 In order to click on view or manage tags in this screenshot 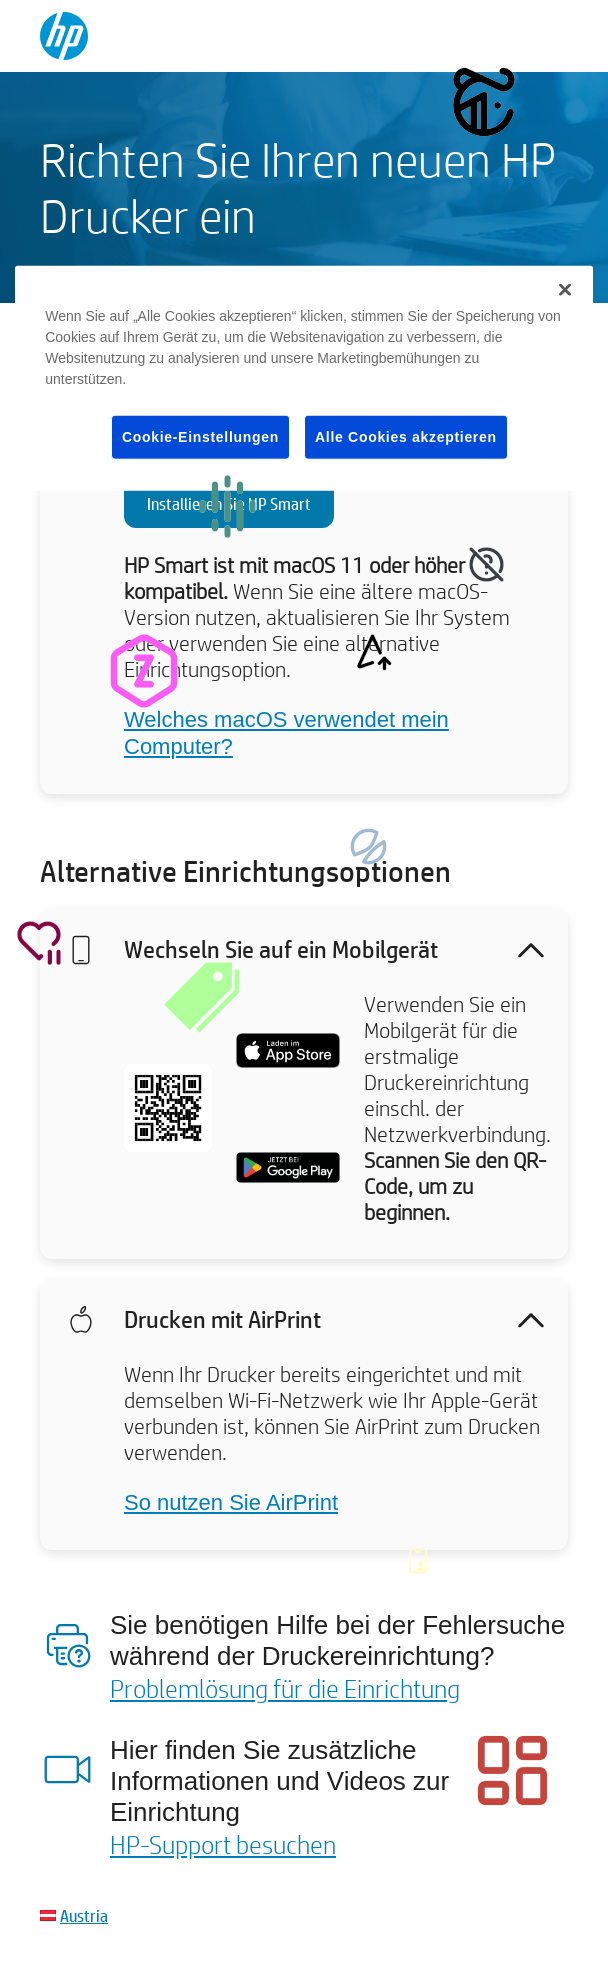, I will do `click(201, 997)`.